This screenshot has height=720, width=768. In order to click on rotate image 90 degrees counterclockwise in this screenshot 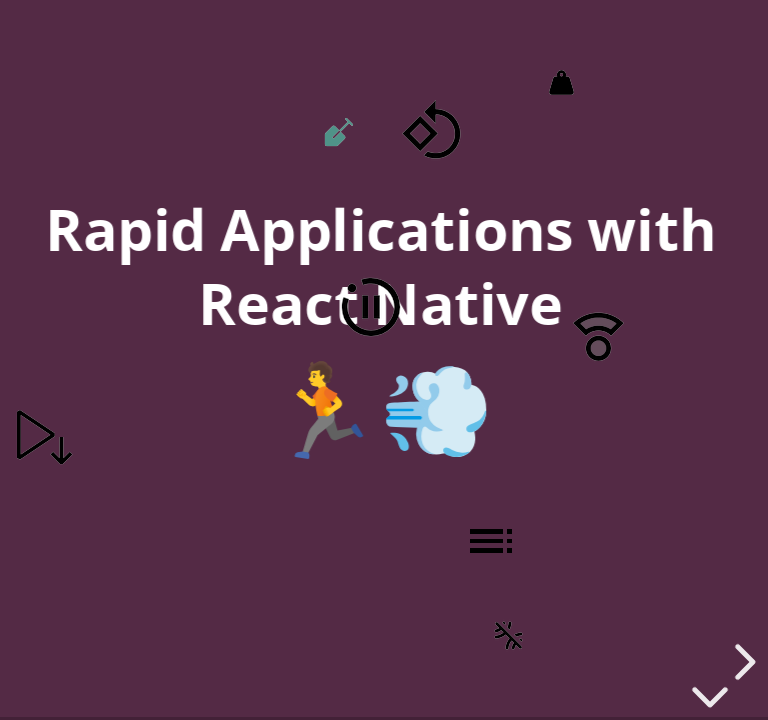, I will do `click(433, 131)`.